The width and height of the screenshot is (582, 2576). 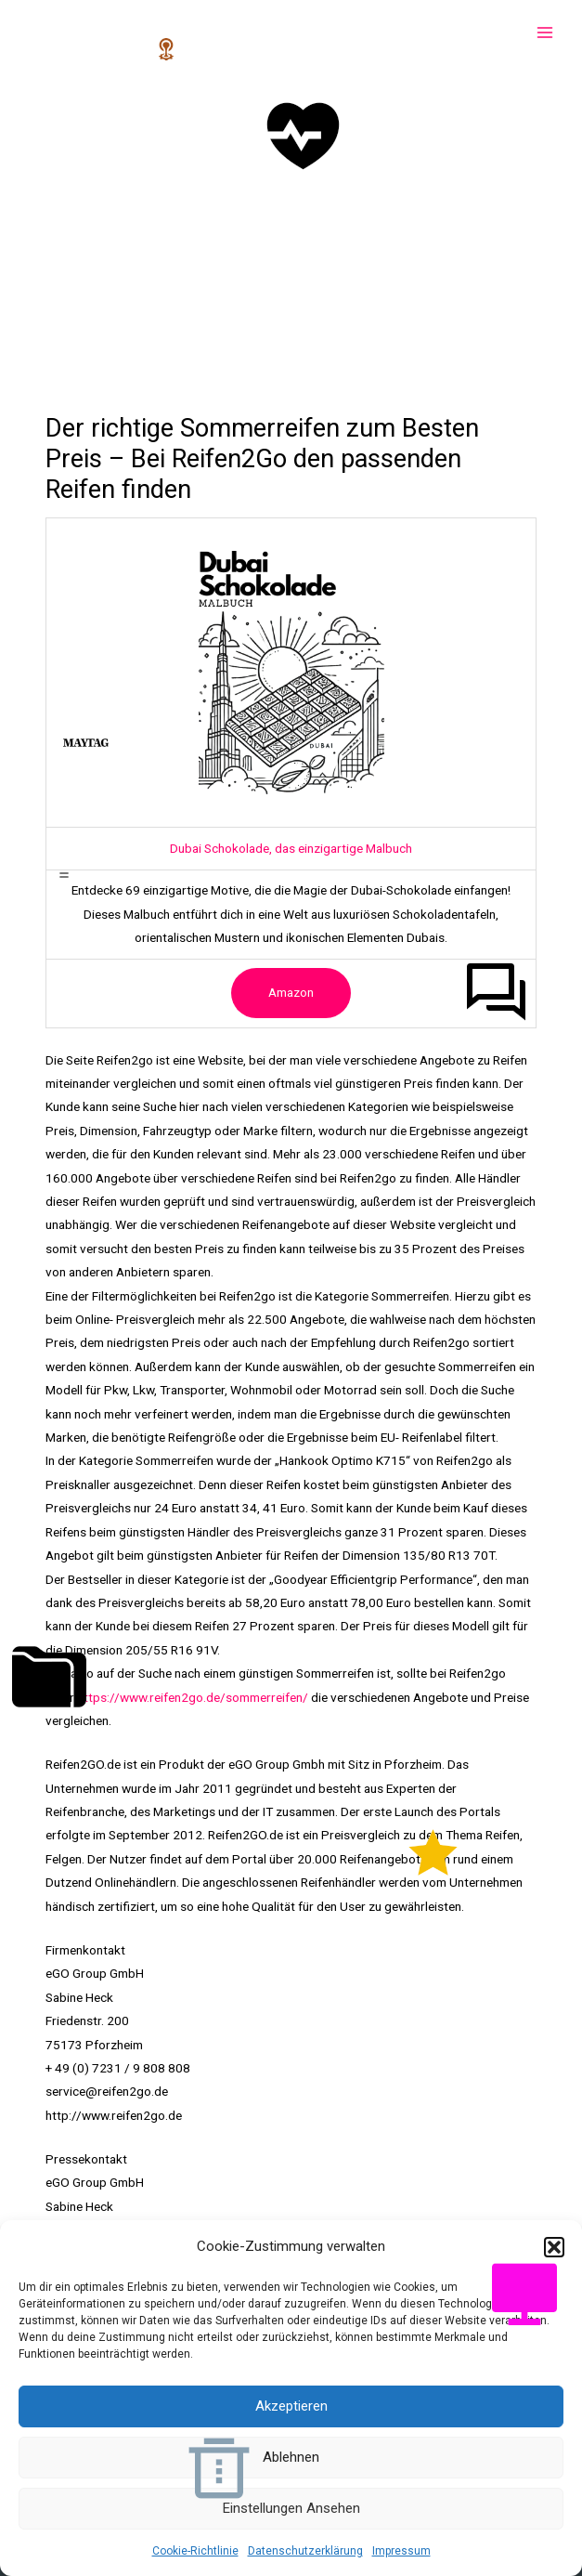 I want to click on indicates equal or balanced values, so click(x=64, y=875).